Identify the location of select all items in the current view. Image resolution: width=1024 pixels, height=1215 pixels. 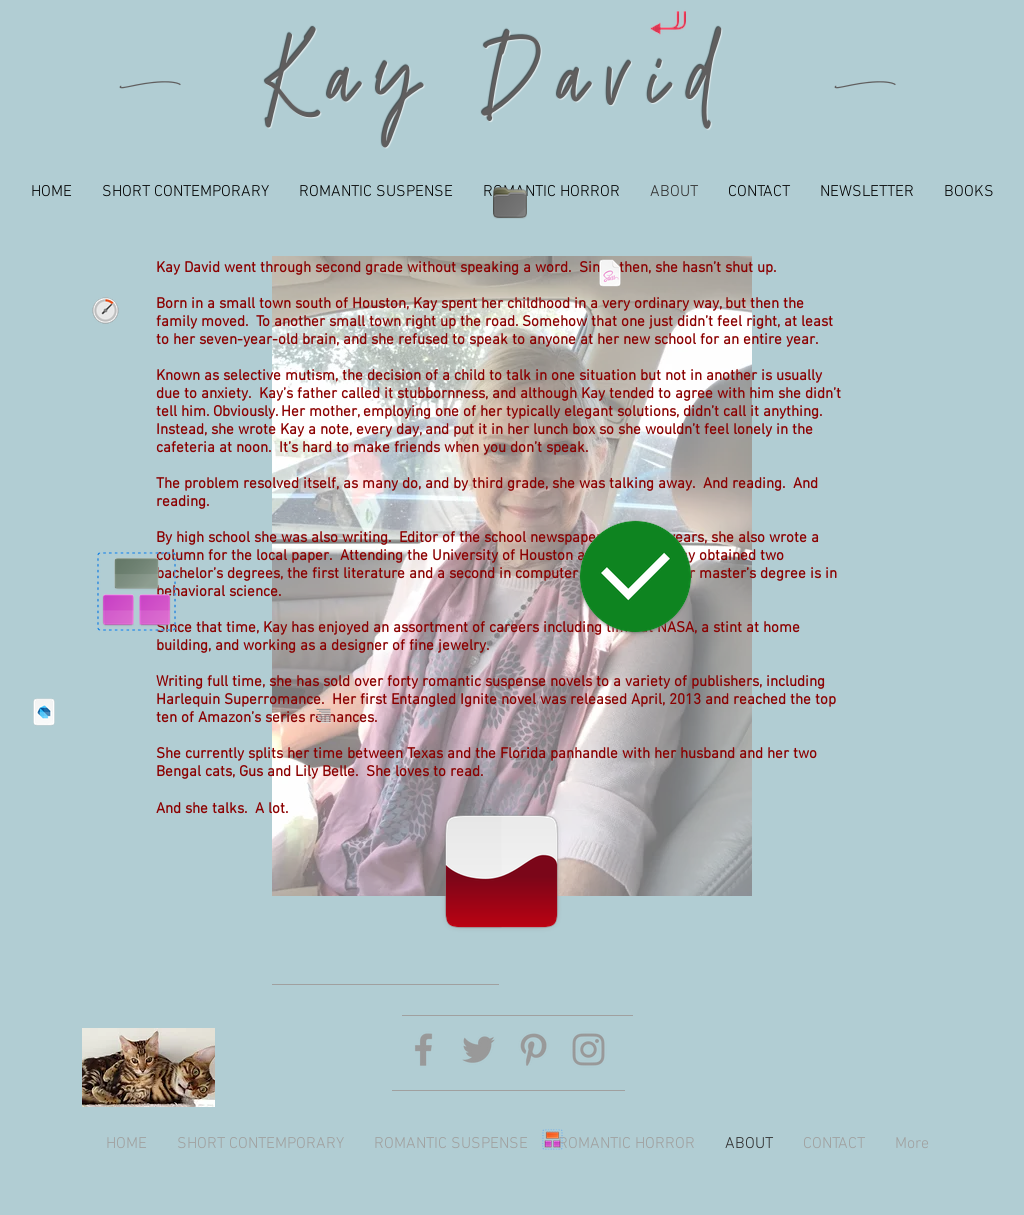
(552, 1139).